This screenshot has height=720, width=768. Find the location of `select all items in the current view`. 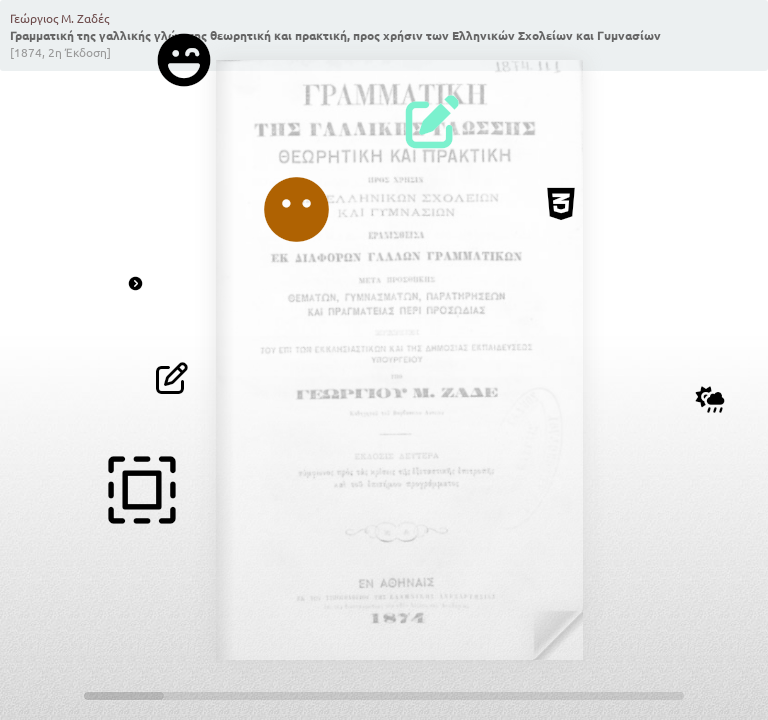

select all items in the current view is located at coordinates (142, 490).